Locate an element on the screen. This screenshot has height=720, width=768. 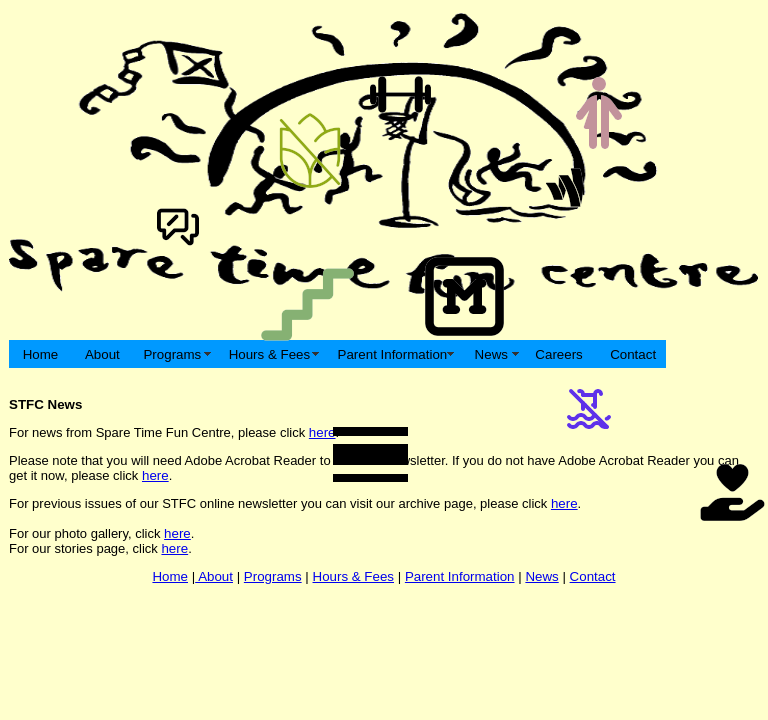
access workout or fitness features is located at coordinates (400, 94).